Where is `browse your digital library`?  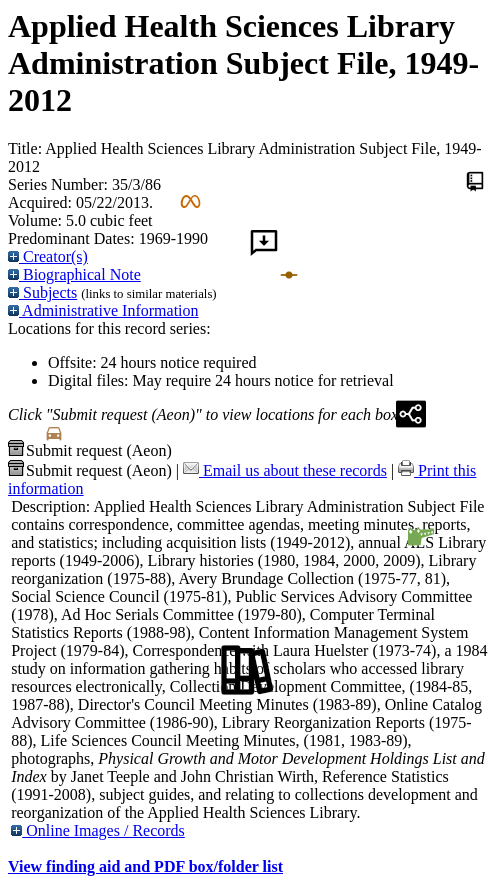
browse your digital library is located at coordinates (246, 670).